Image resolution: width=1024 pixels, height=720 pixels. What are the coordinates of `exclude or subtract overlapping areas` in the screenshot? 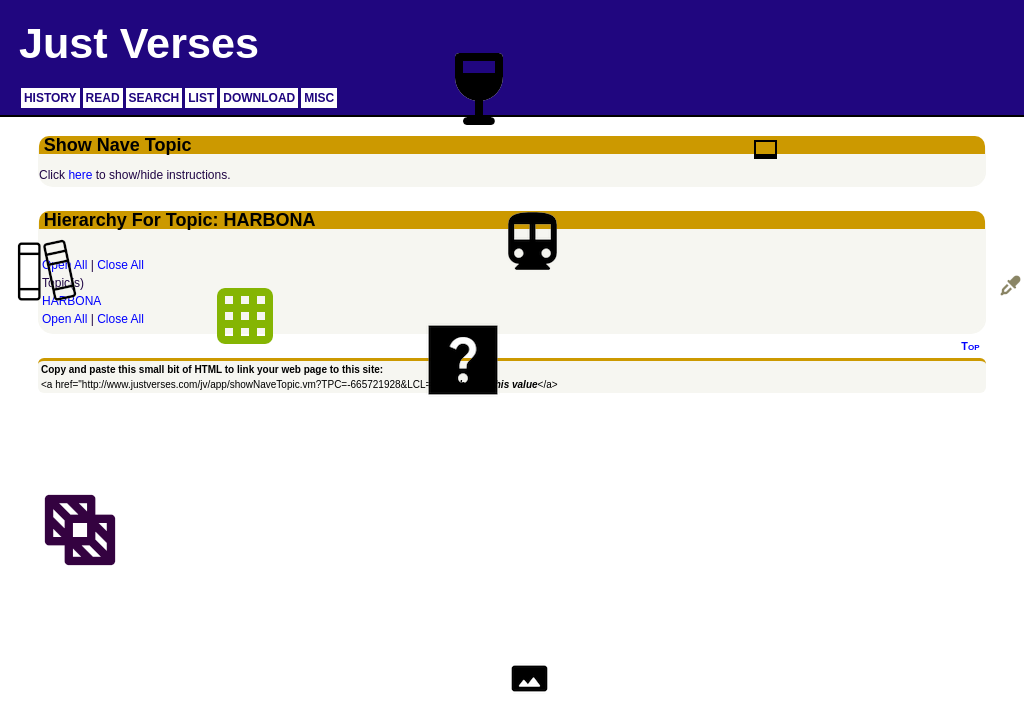 It's located at (80, 530).